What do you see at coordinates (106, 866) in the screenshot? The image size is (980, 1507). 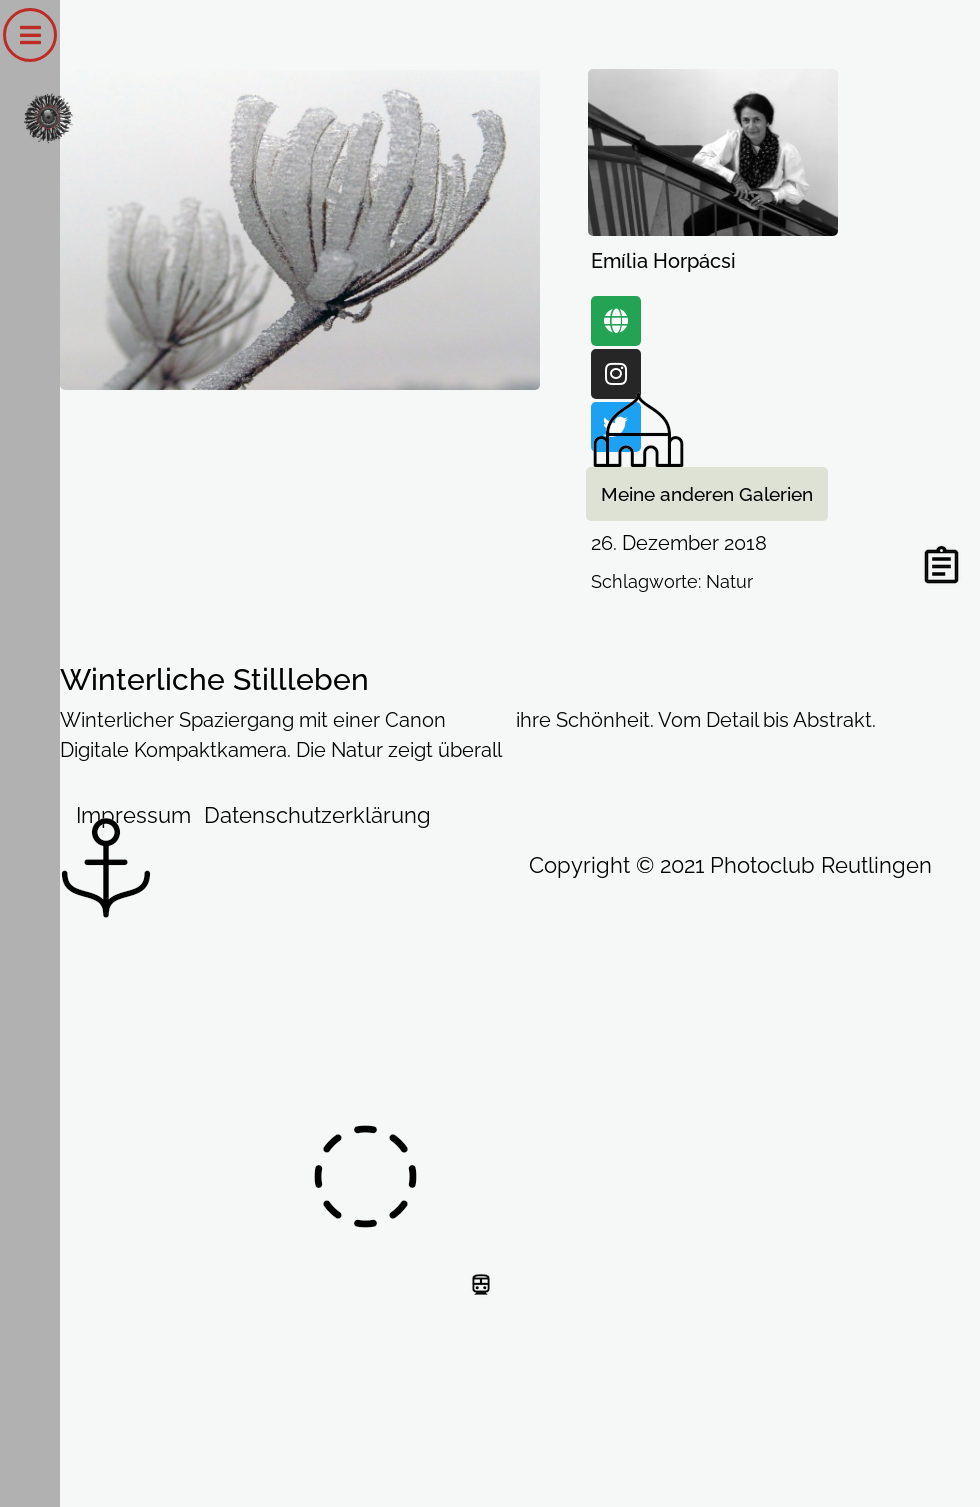 I see `anchor a link or section on a page` at bounding box center [106, 866].